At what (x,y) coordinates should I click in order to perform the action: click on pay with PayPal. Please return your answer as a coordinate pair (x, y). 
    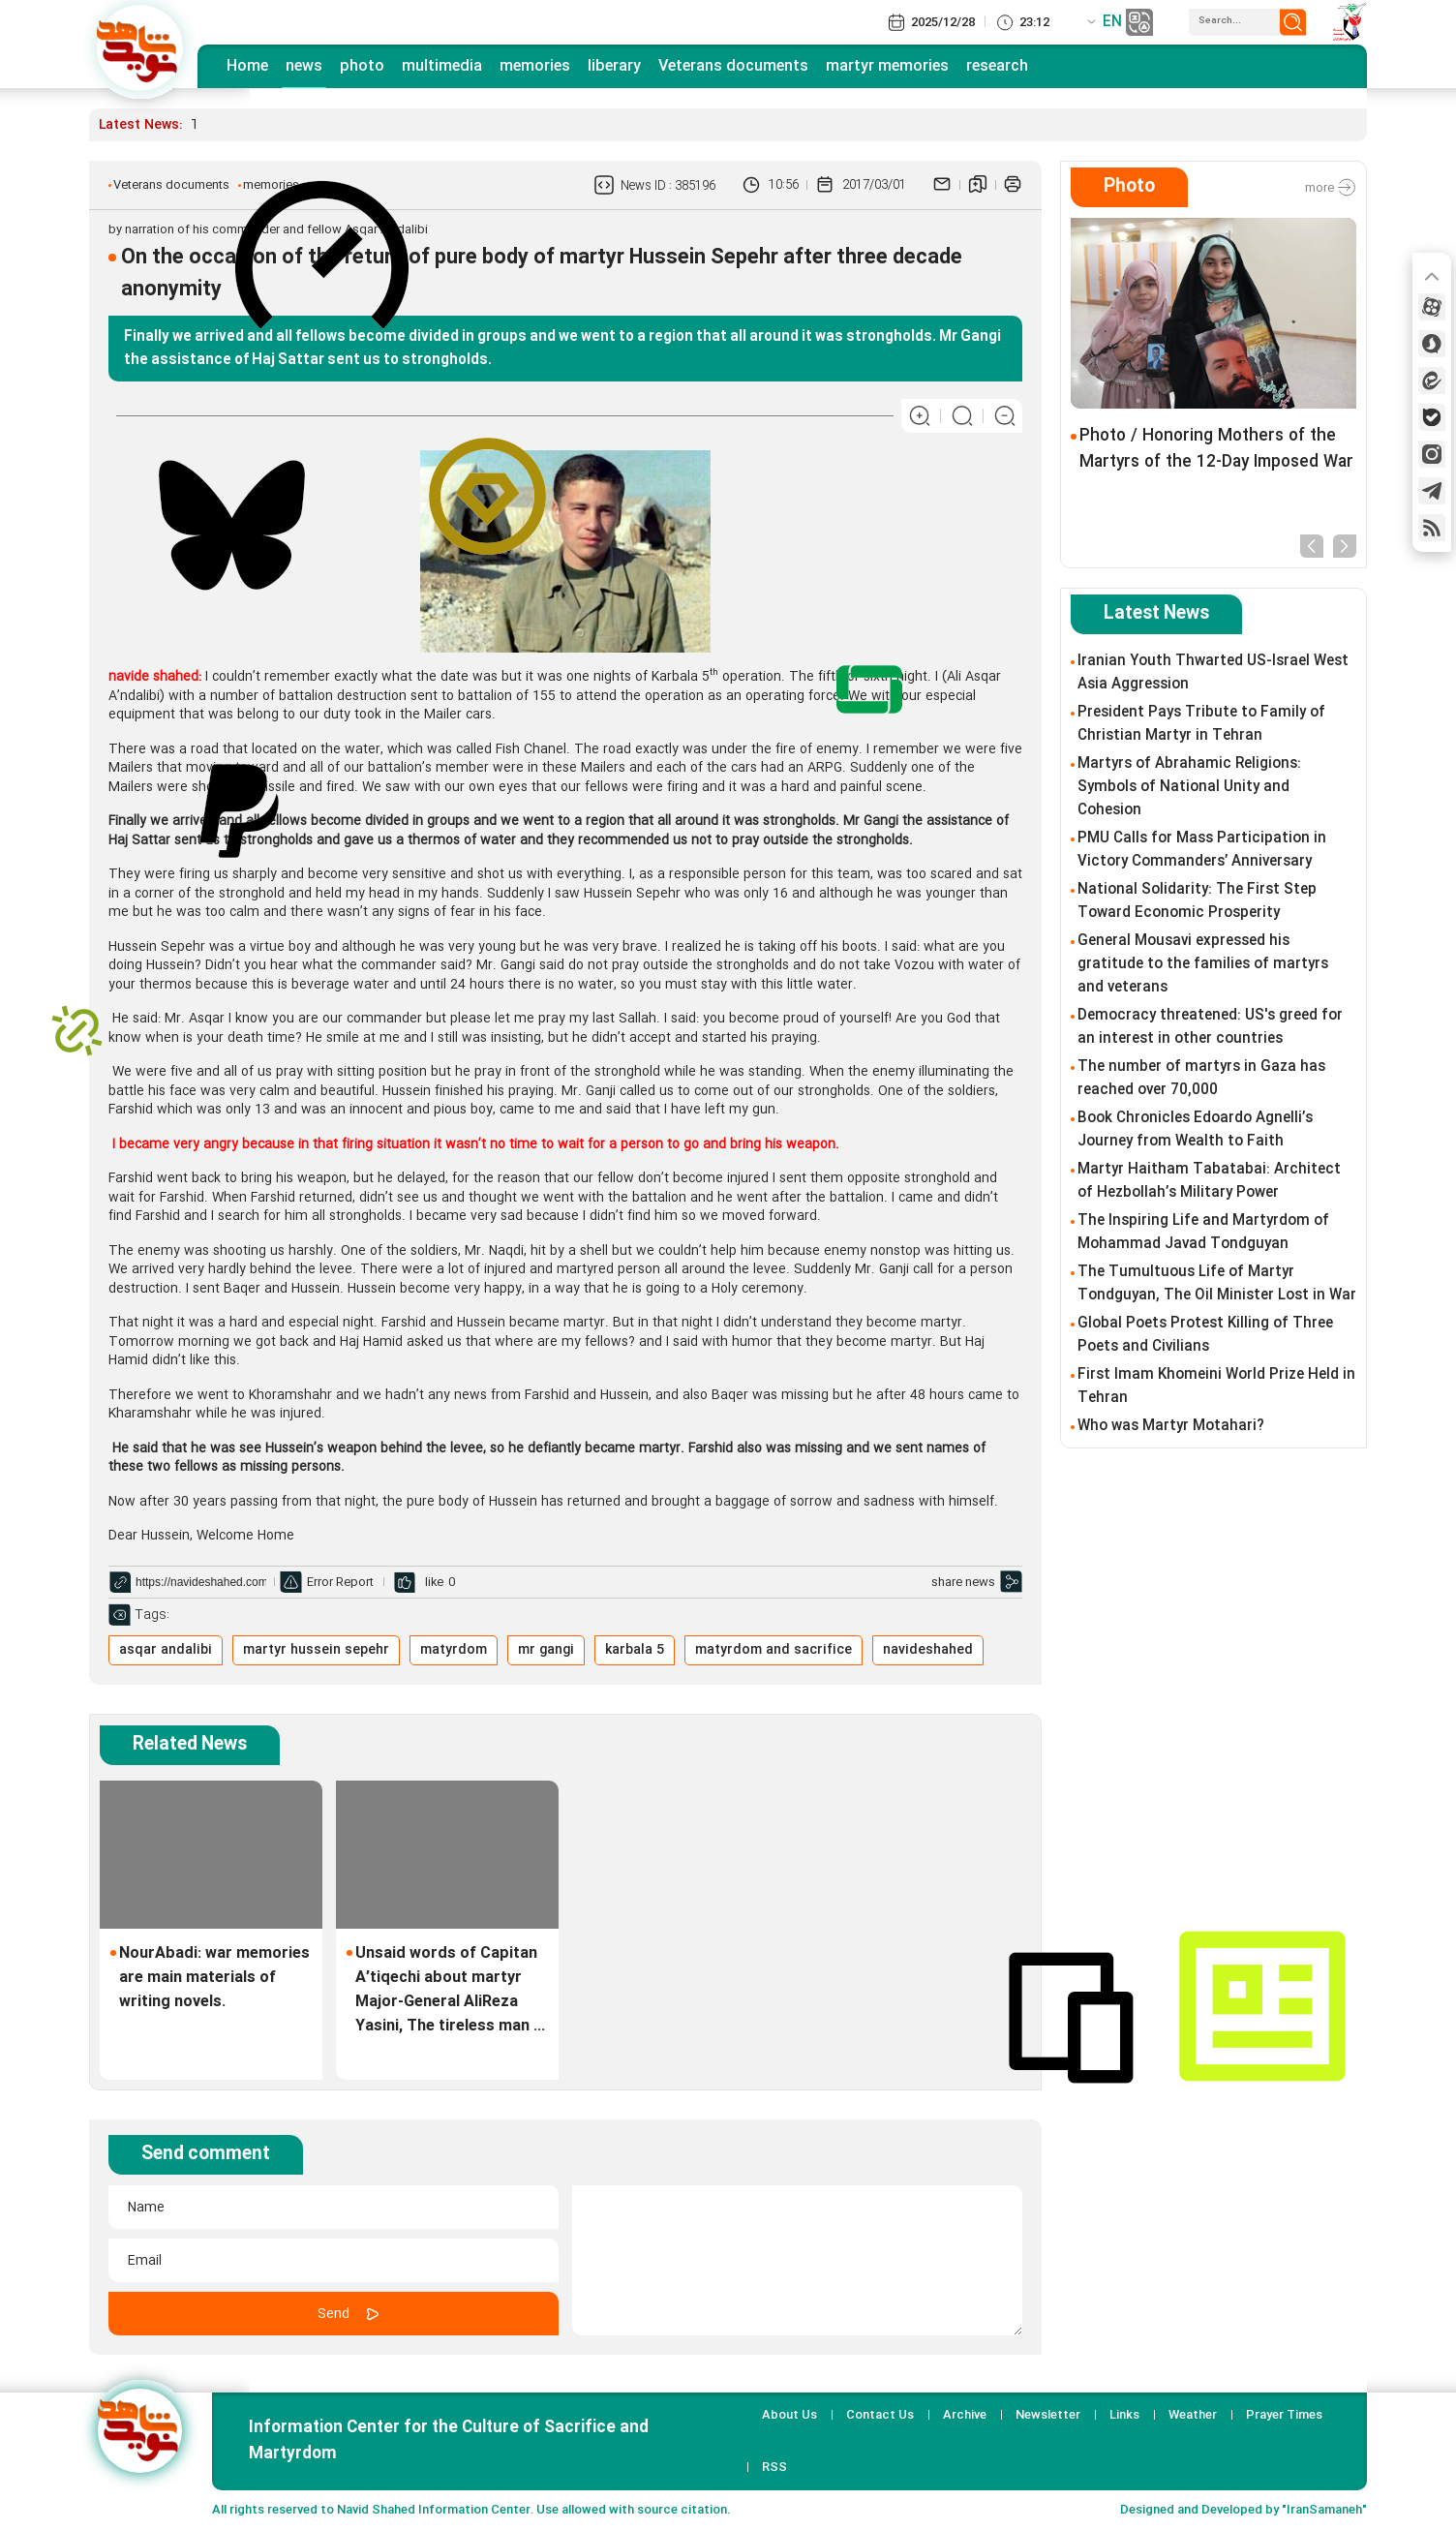
    Looking at the image, I should click on (240, 809).